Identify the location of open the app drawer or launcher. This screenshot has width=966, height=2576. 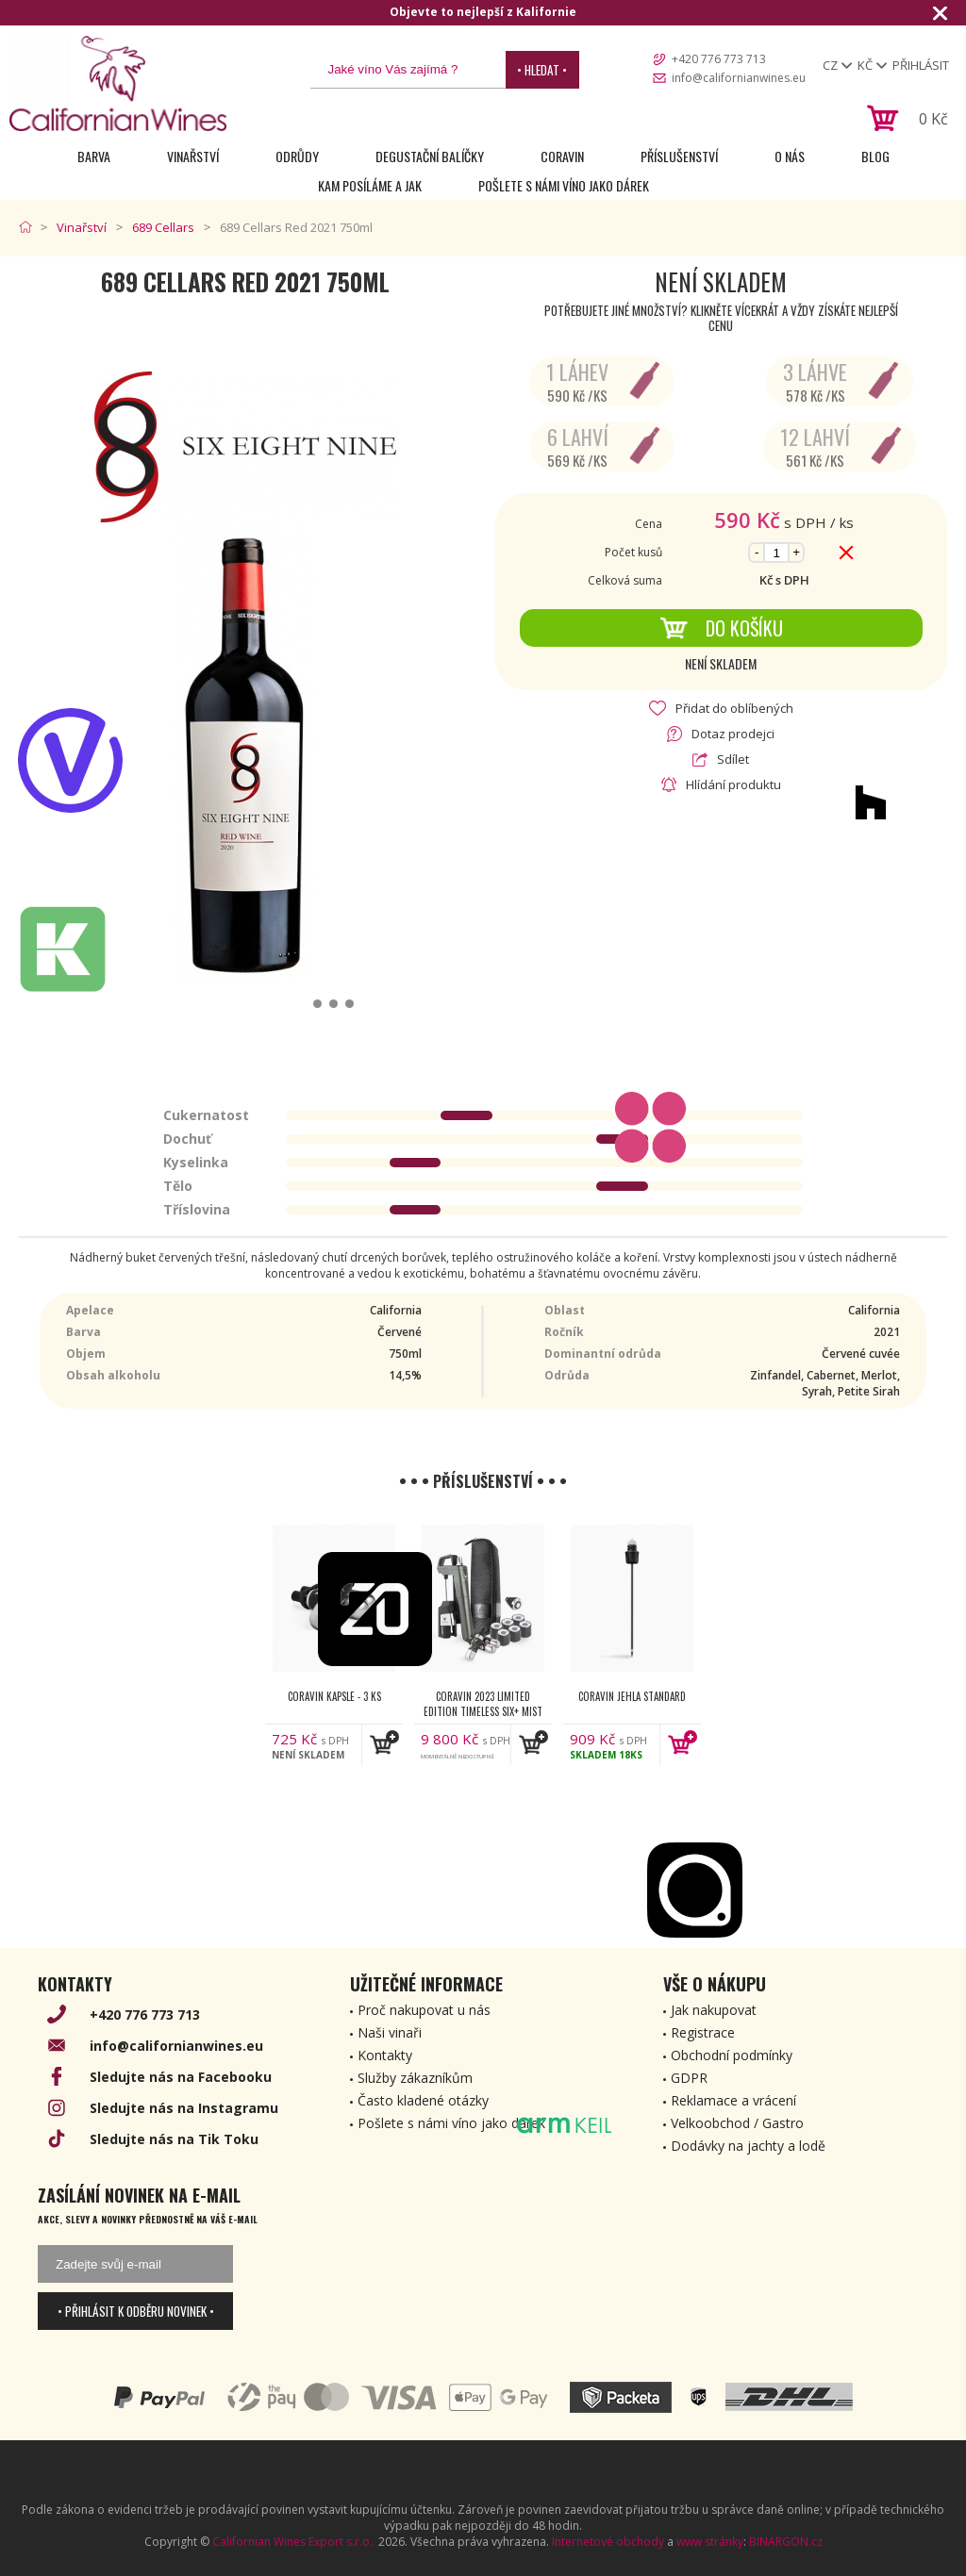
(650, 1127).